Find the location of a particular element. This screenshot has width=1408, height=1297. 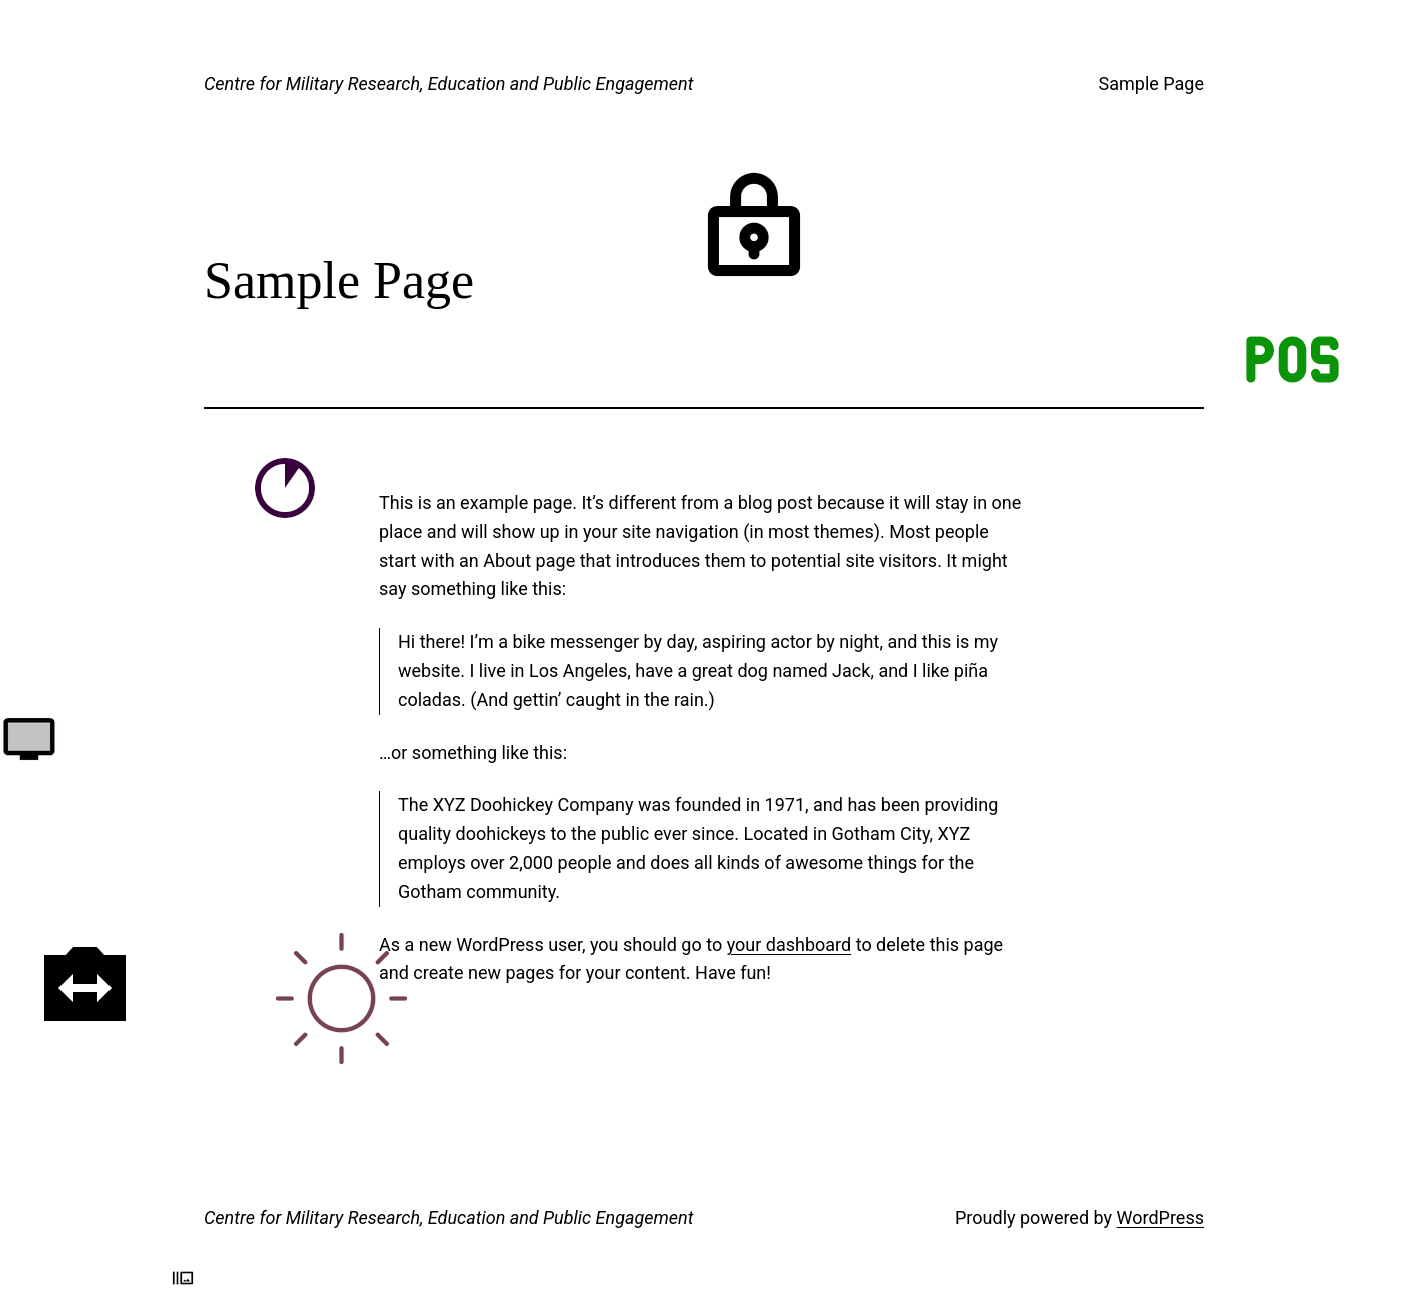

enable burst mode for rapid photo capture is located at coordinates (183, 1278).